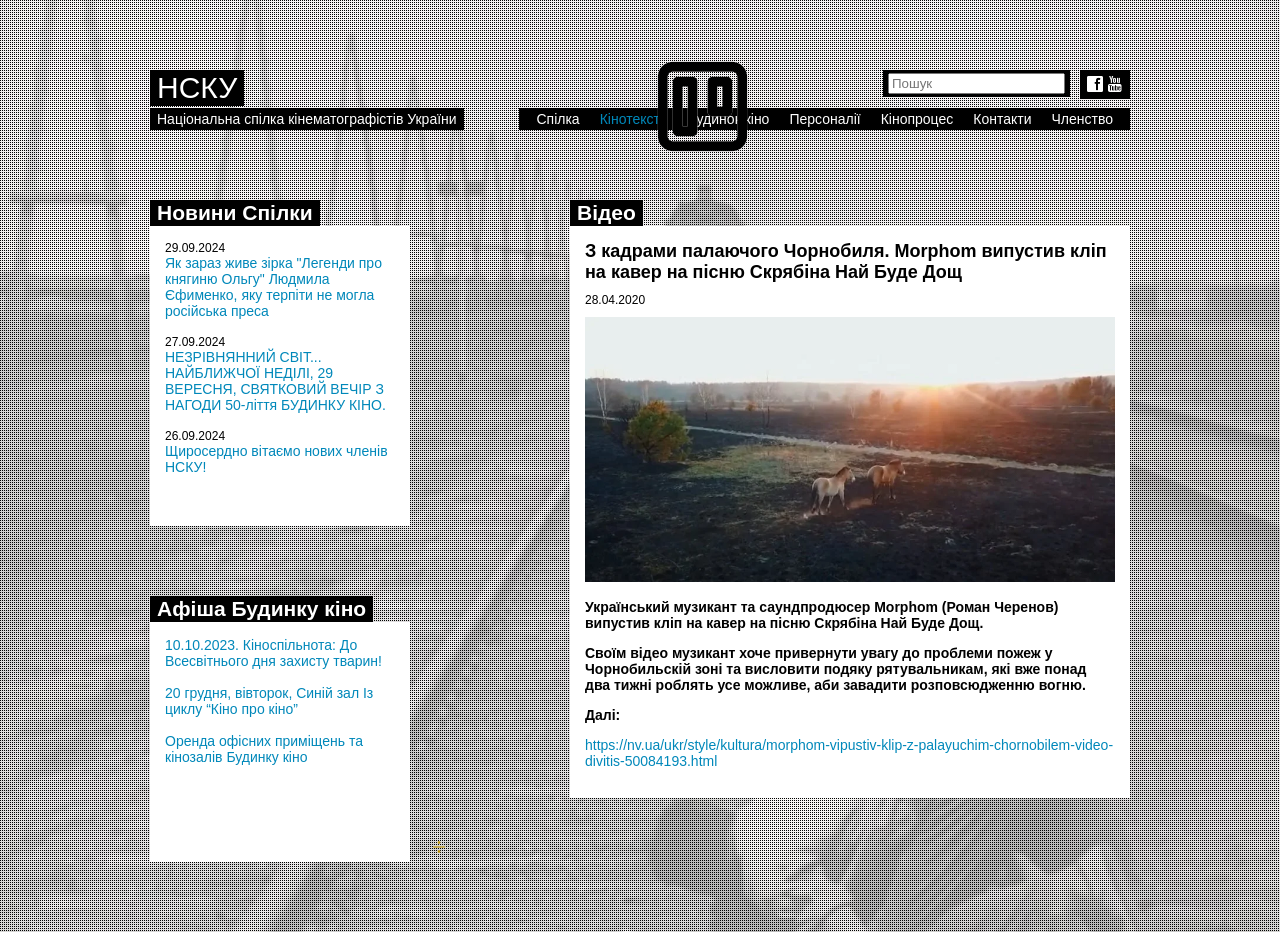  What do you see at coordinates (439, 847) in the screenshot?
I see `perform a division calculation` at bounding box center [439, 847].